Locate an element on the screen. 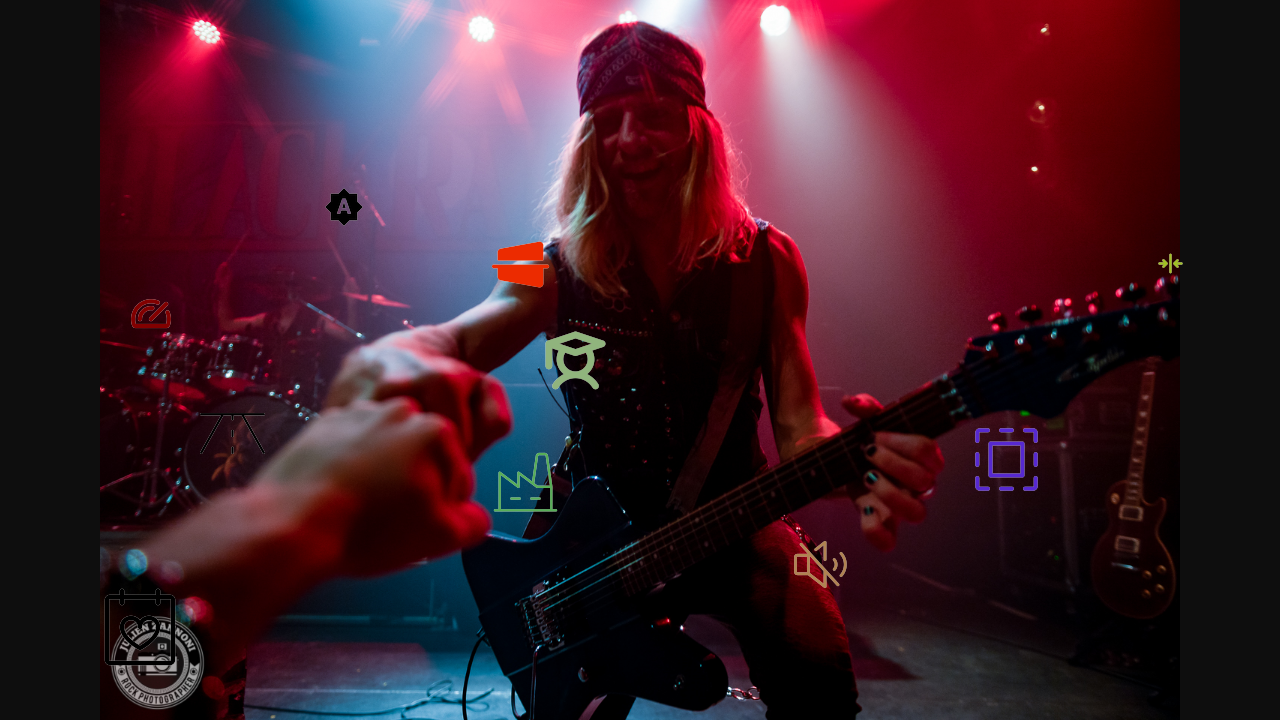 The width and height of the screenshot is (1280, 720). view performance or speed metrics is located at coordinates (151, 315).